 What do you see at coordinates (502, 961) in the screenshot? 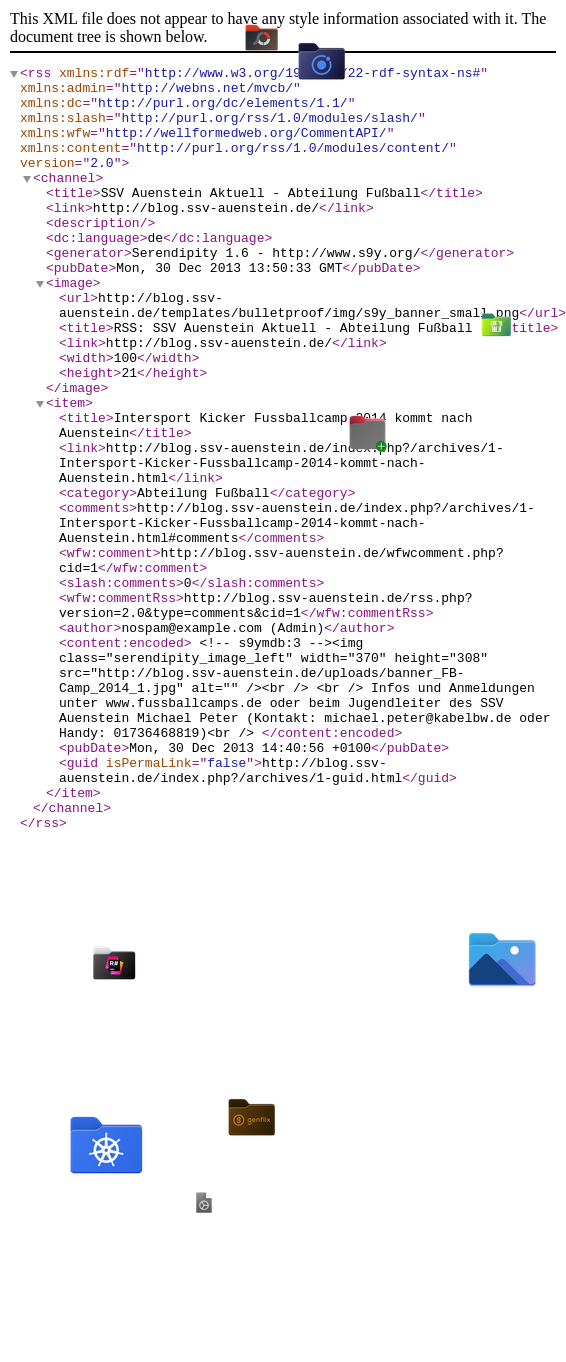
I see `open pictures folder` at bounding box center [502, 961].